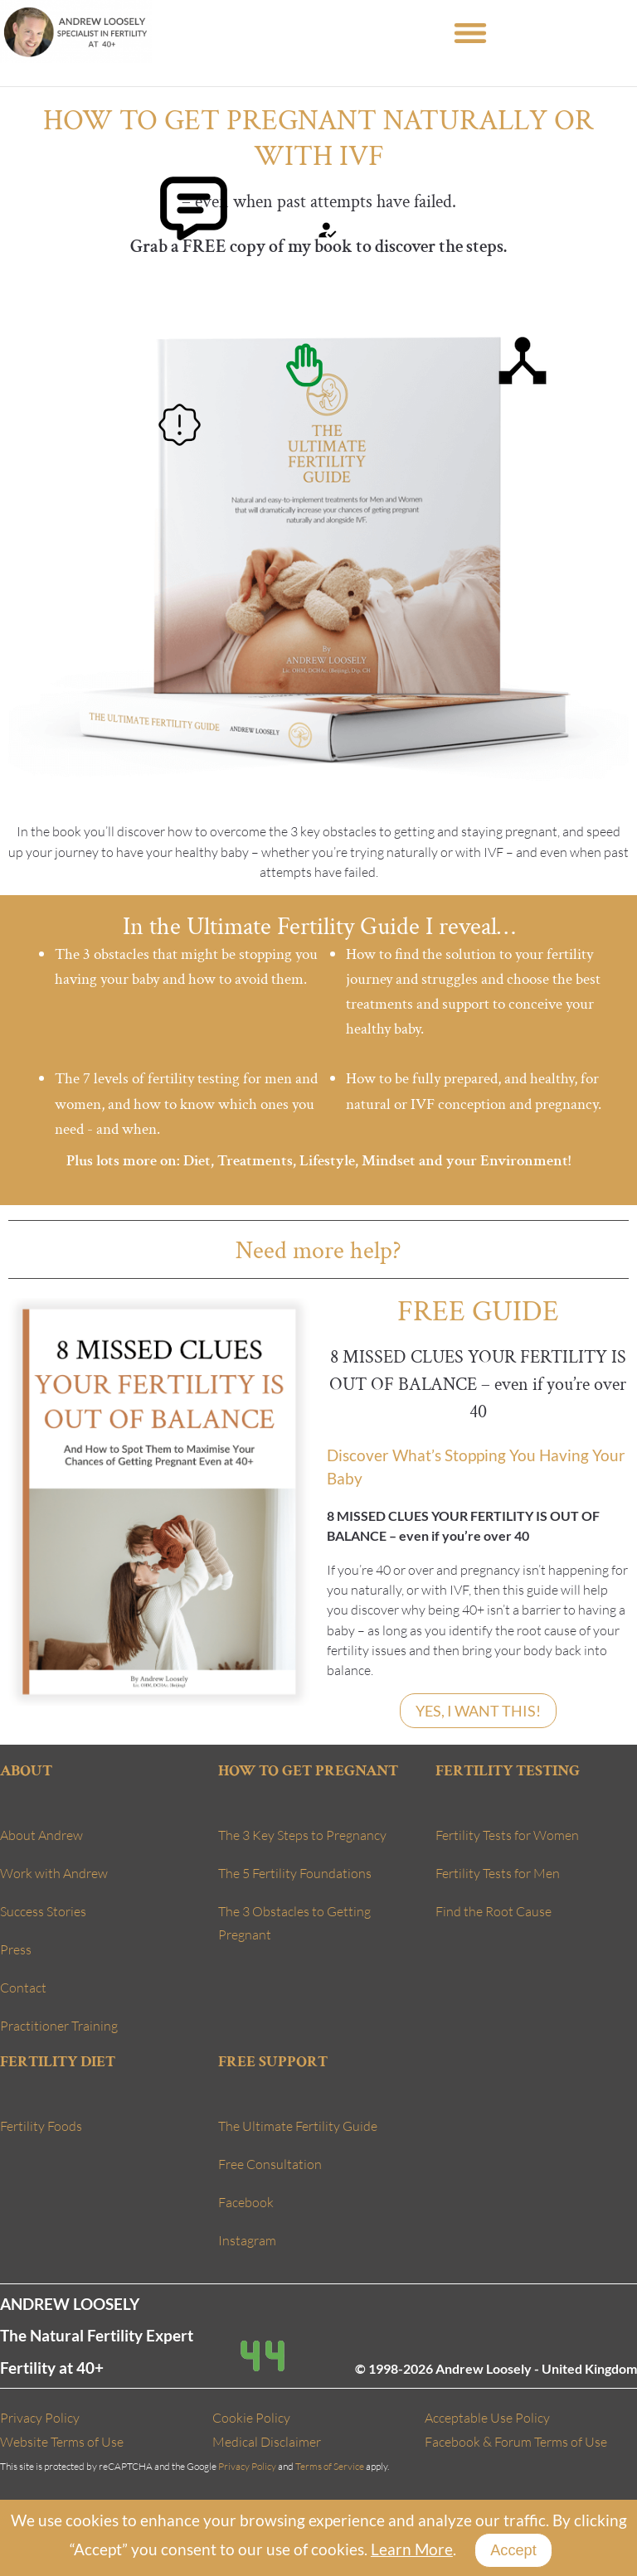 Image resolution: width=637 pixels, height=2576 pixels. Describe the element at coordinates (304, 365) in the screenshot. I see `three-finger gesture control` at that location.